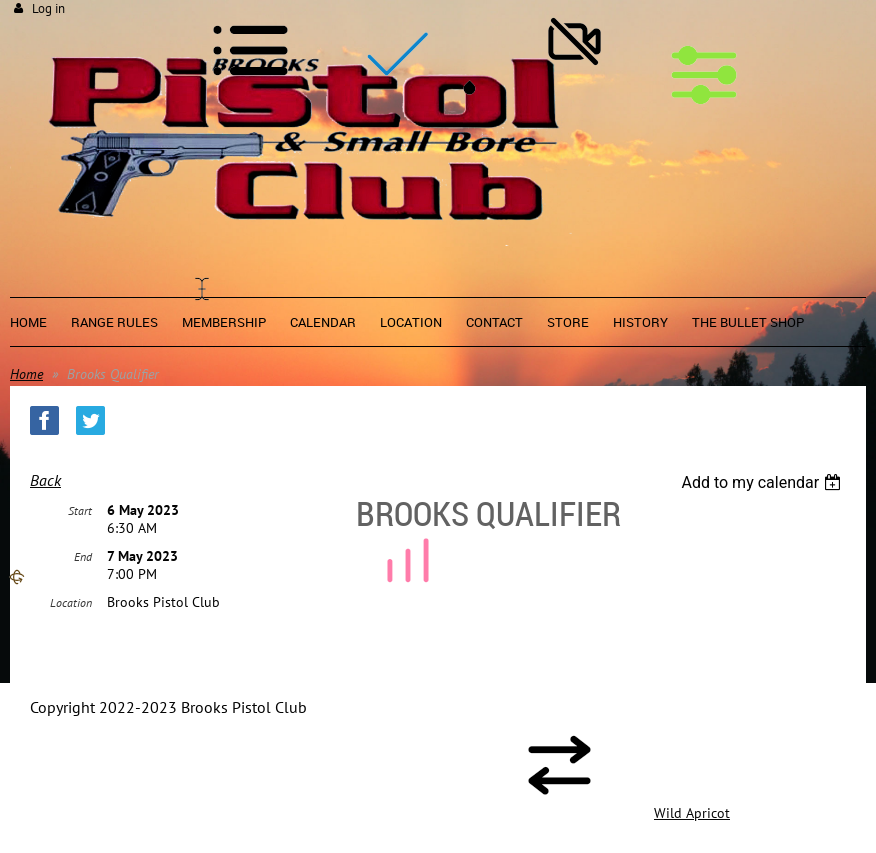 The height and width of the screenshot is (853, 876). What do you see at coordinates (17, 577) in the screenshot?
I see `rotate object in 3D space` at bounding box center [17, 577].